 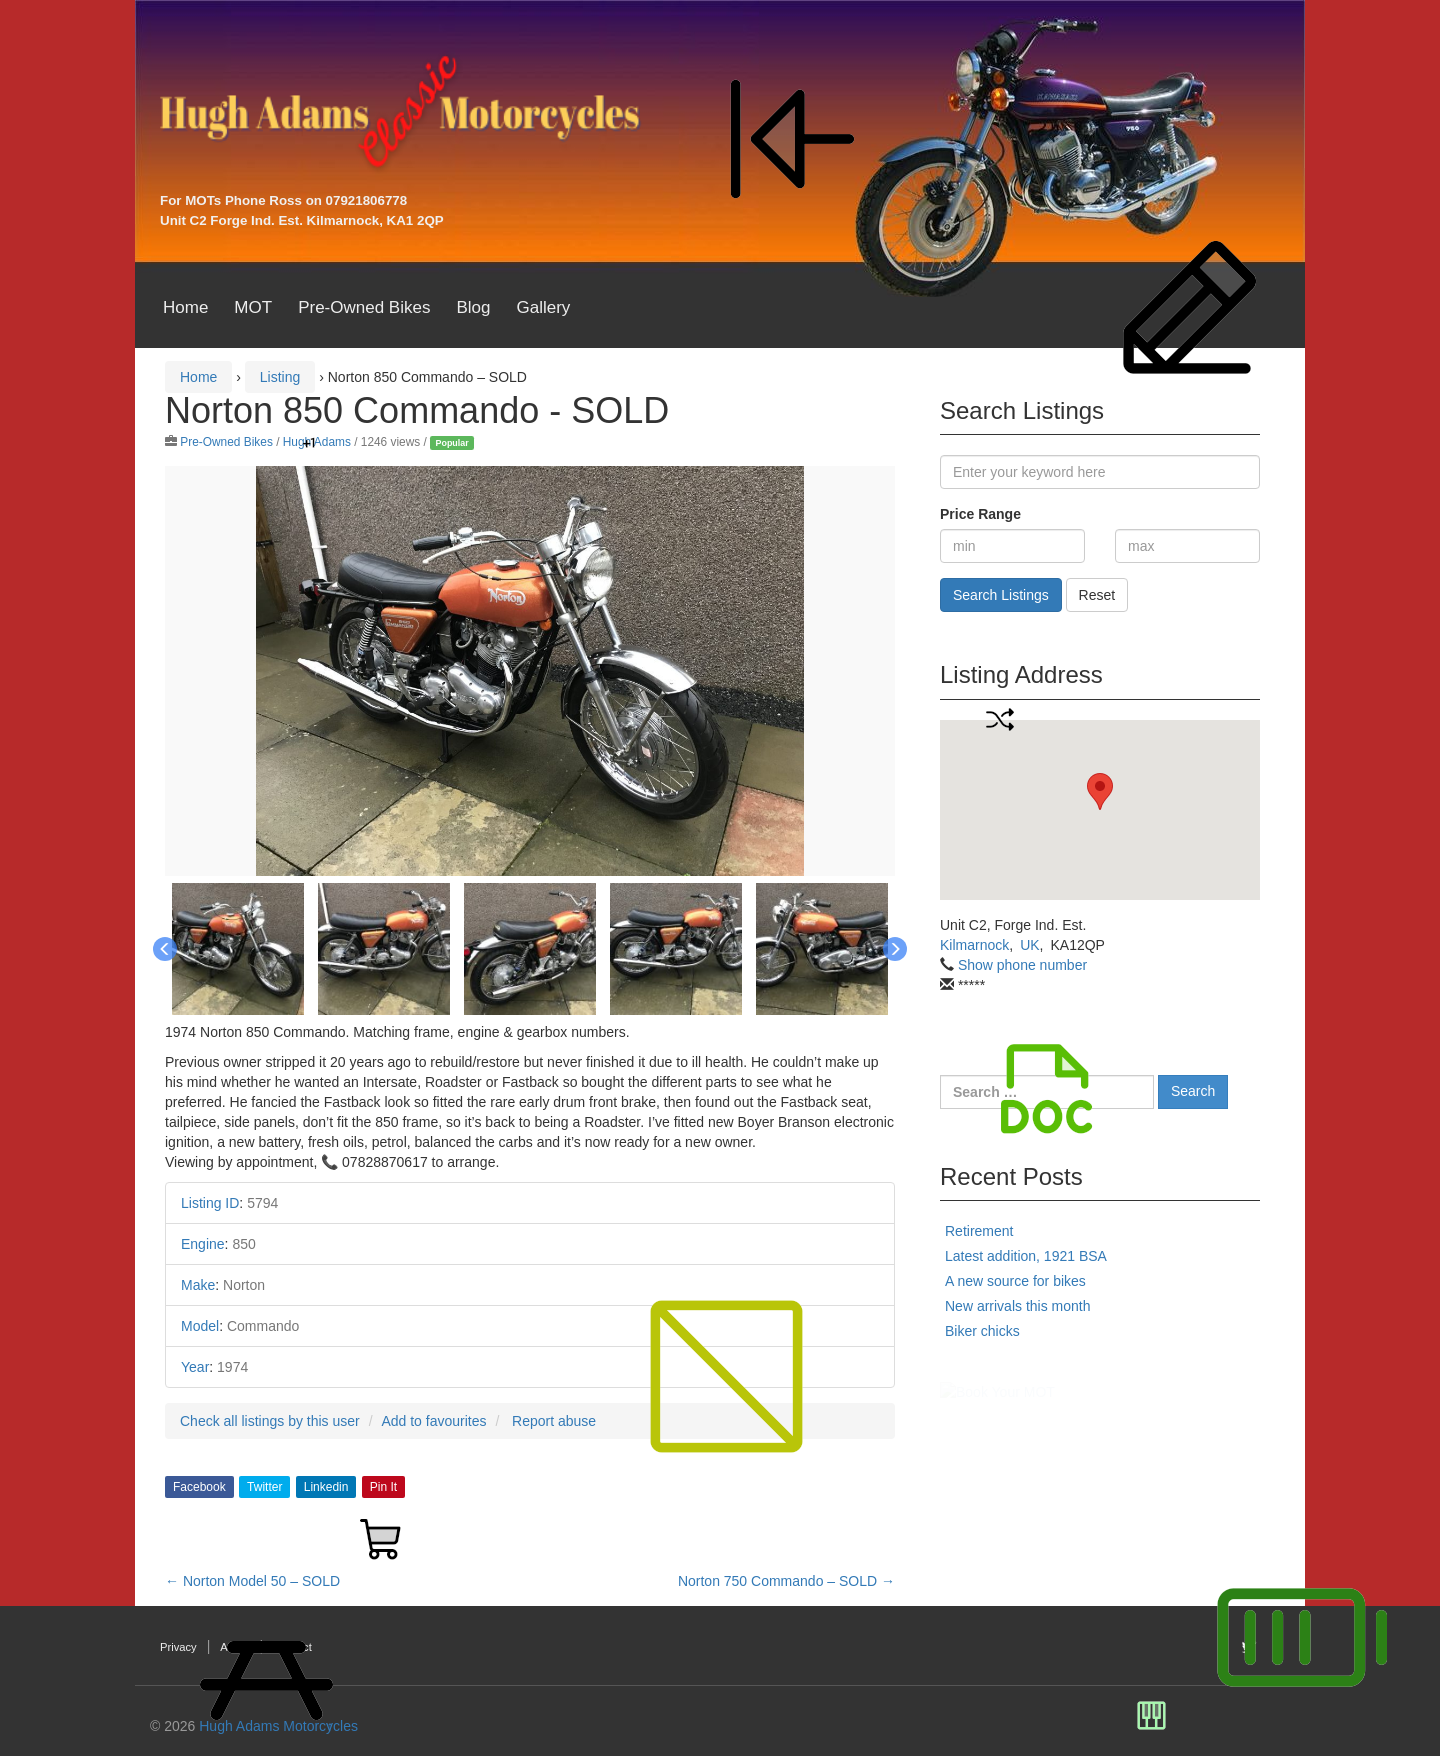 What do you see at coordinates (726, 1376) in the screenshot?
I see `placeholder for missing or unavailable image content` at bounding box center [726, 1376].